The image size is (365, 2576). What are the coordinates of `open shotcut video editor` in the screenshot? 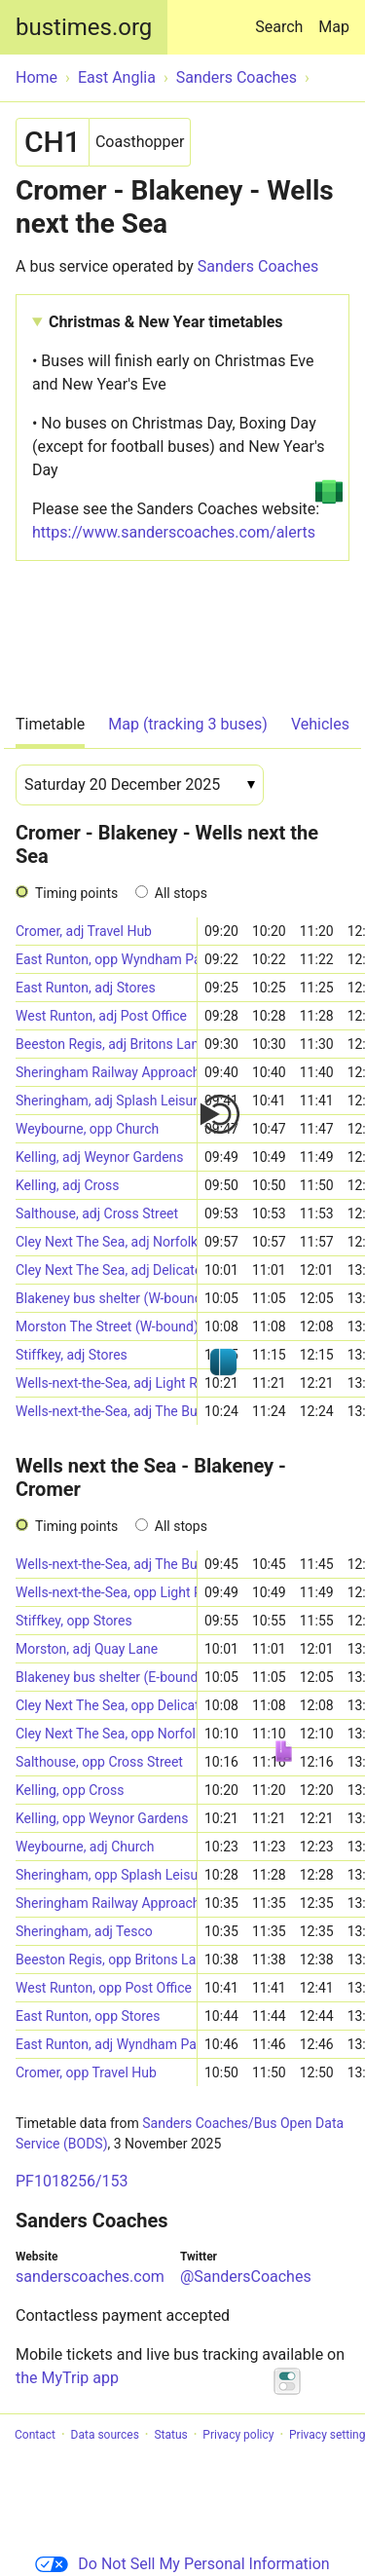 It's located at (223, 1362).